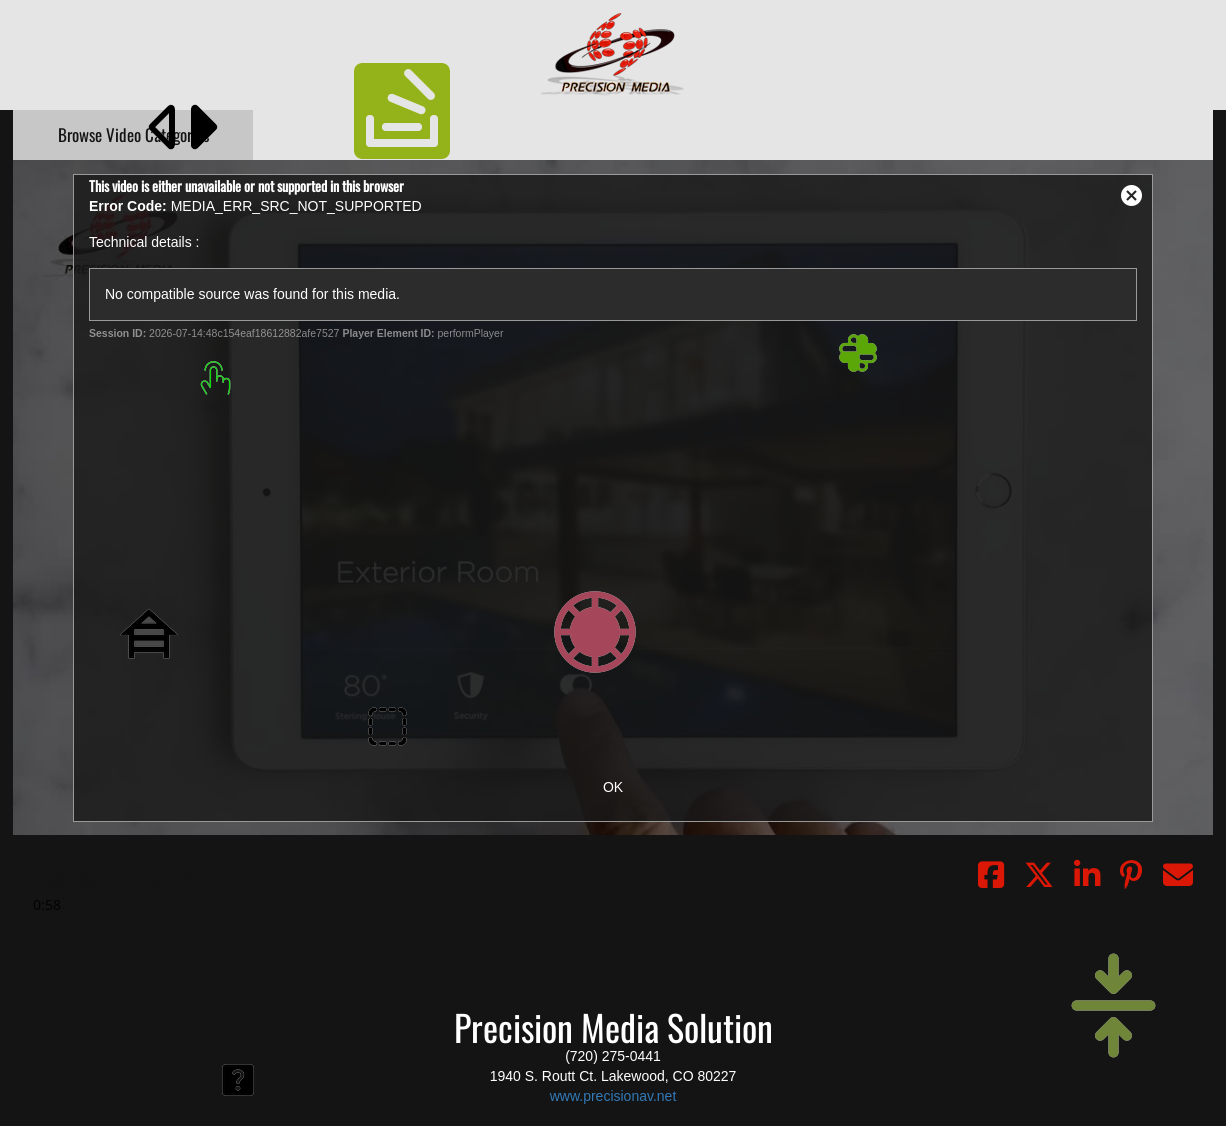  What do you see at coordinates (858, 353) in the screenshot?
I see `open Slack messaging app` at bounding box center [858, 353].